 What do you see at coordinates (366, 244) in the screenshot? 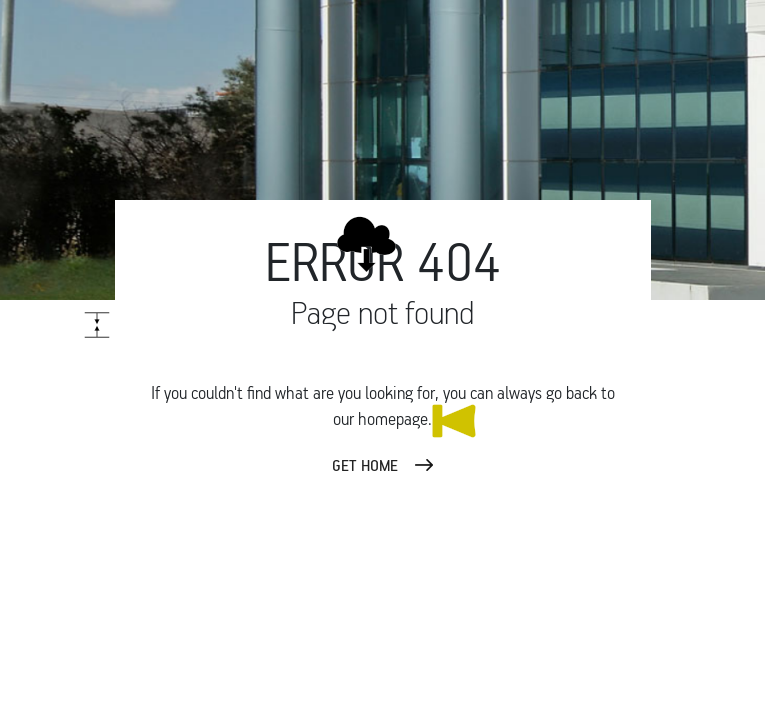
I see `download file from cloud storage` at bounding box center [366, 244].